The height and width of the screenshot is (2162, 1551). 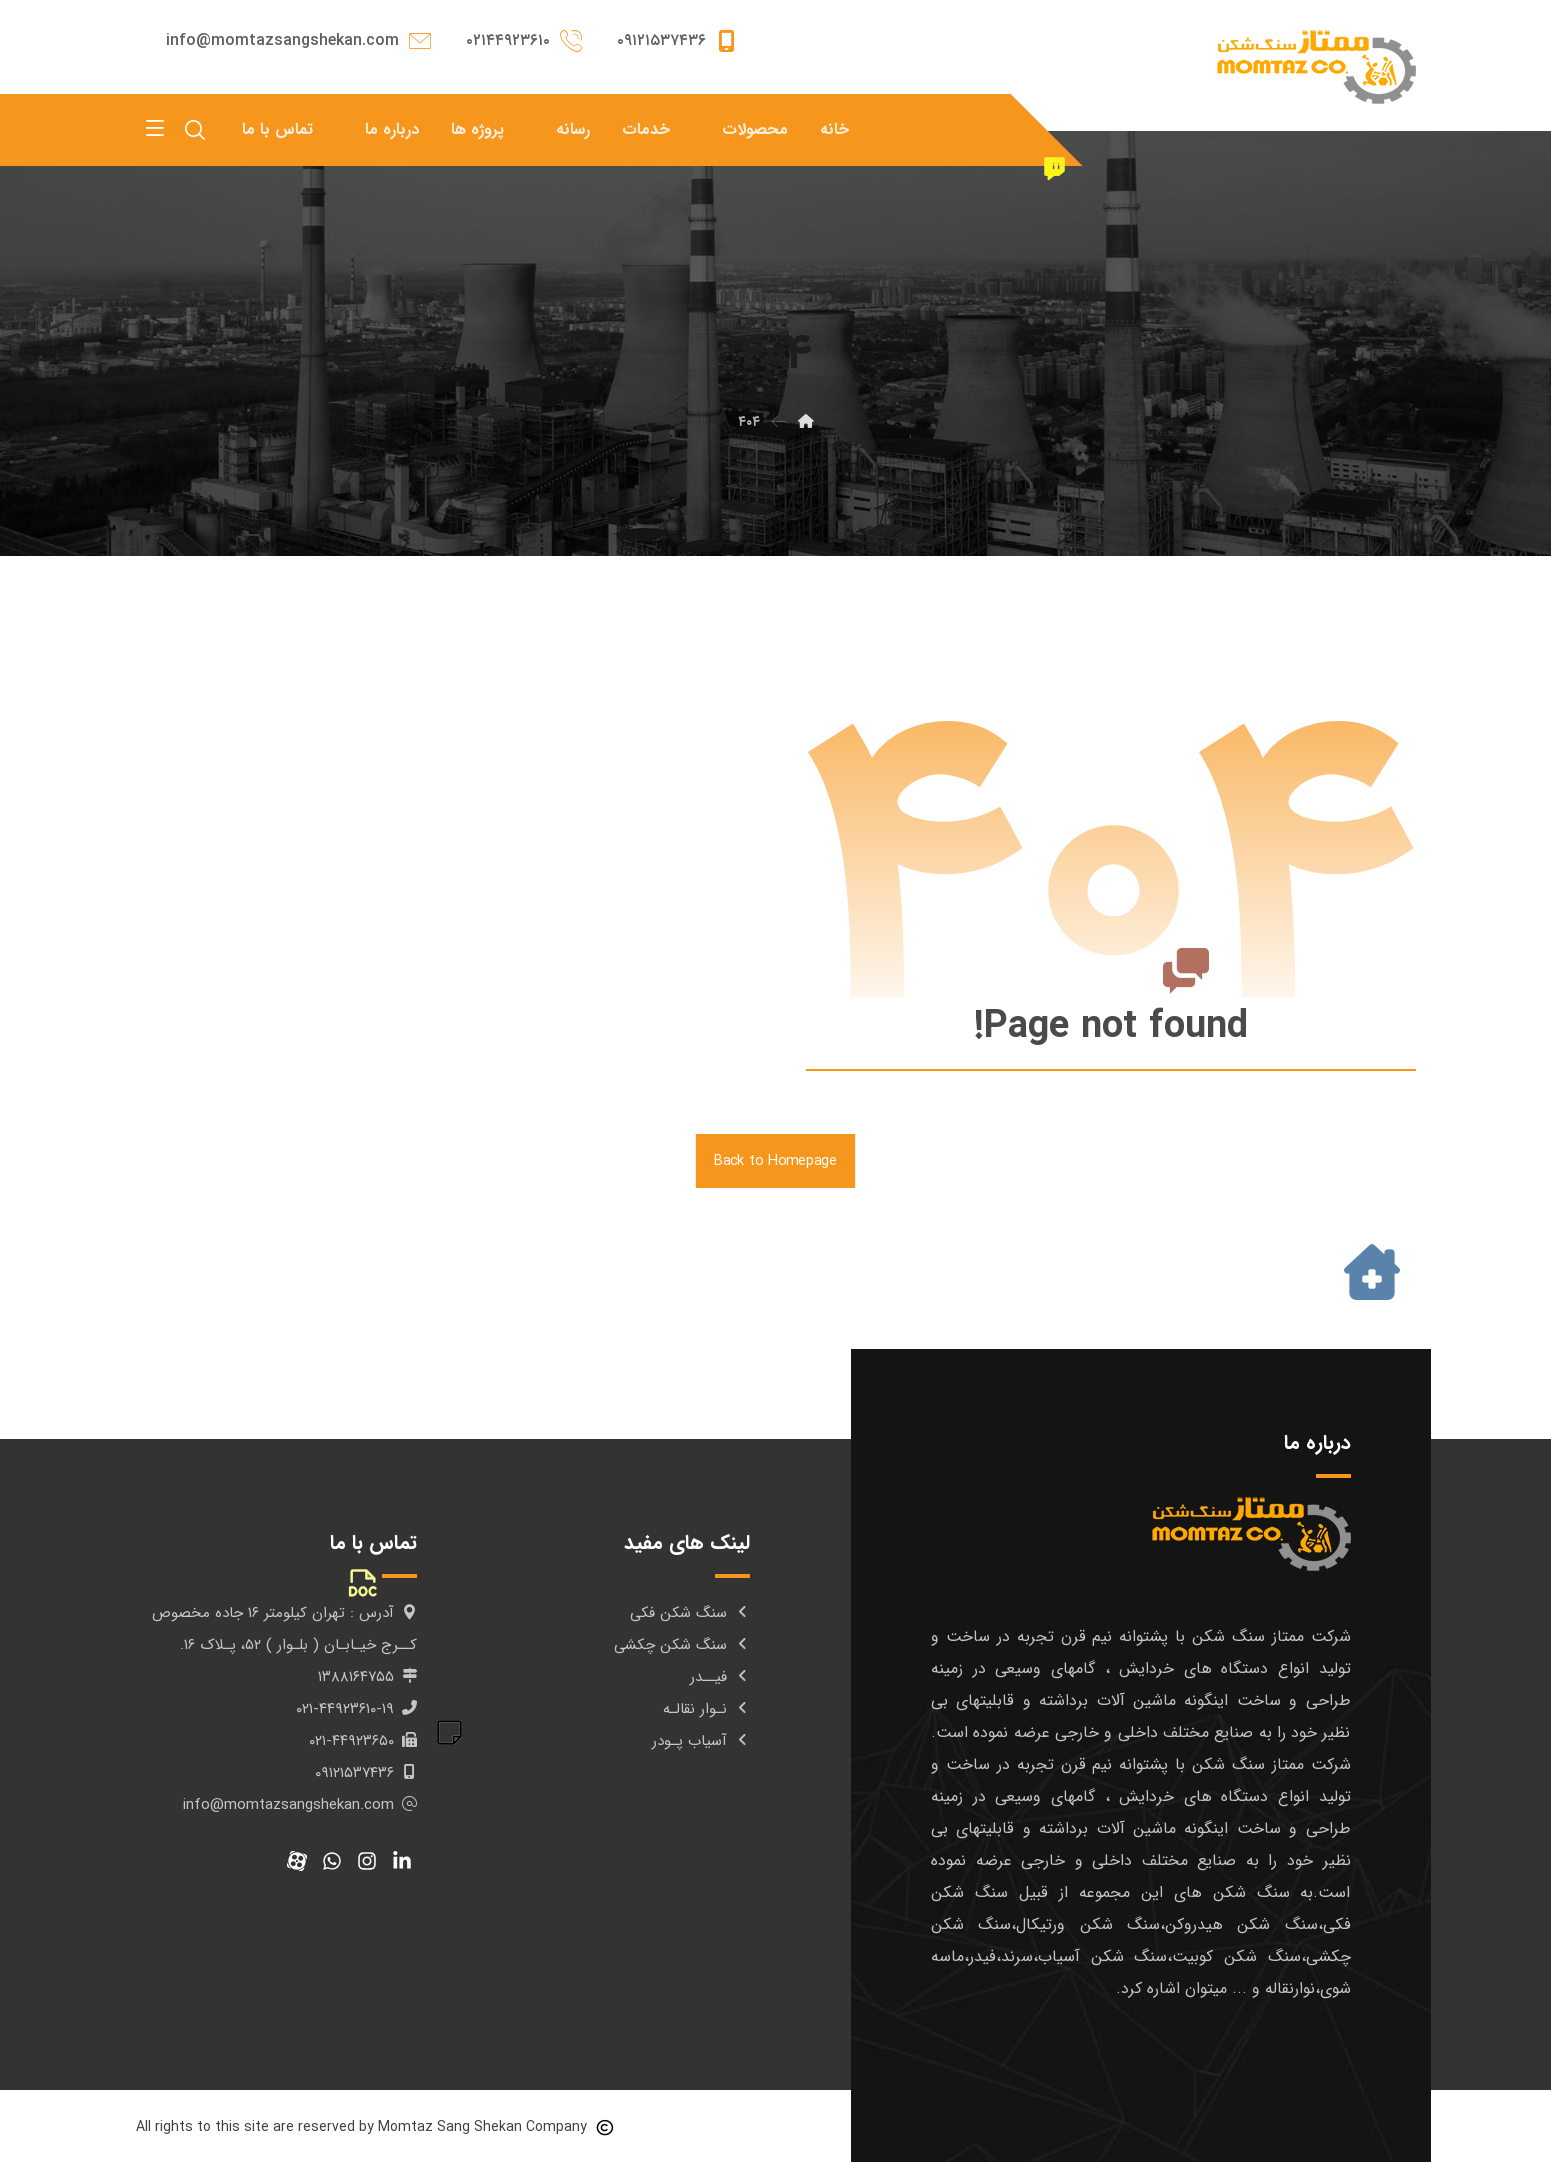 I want to click on create a new note, so click(x=449, y=1732).